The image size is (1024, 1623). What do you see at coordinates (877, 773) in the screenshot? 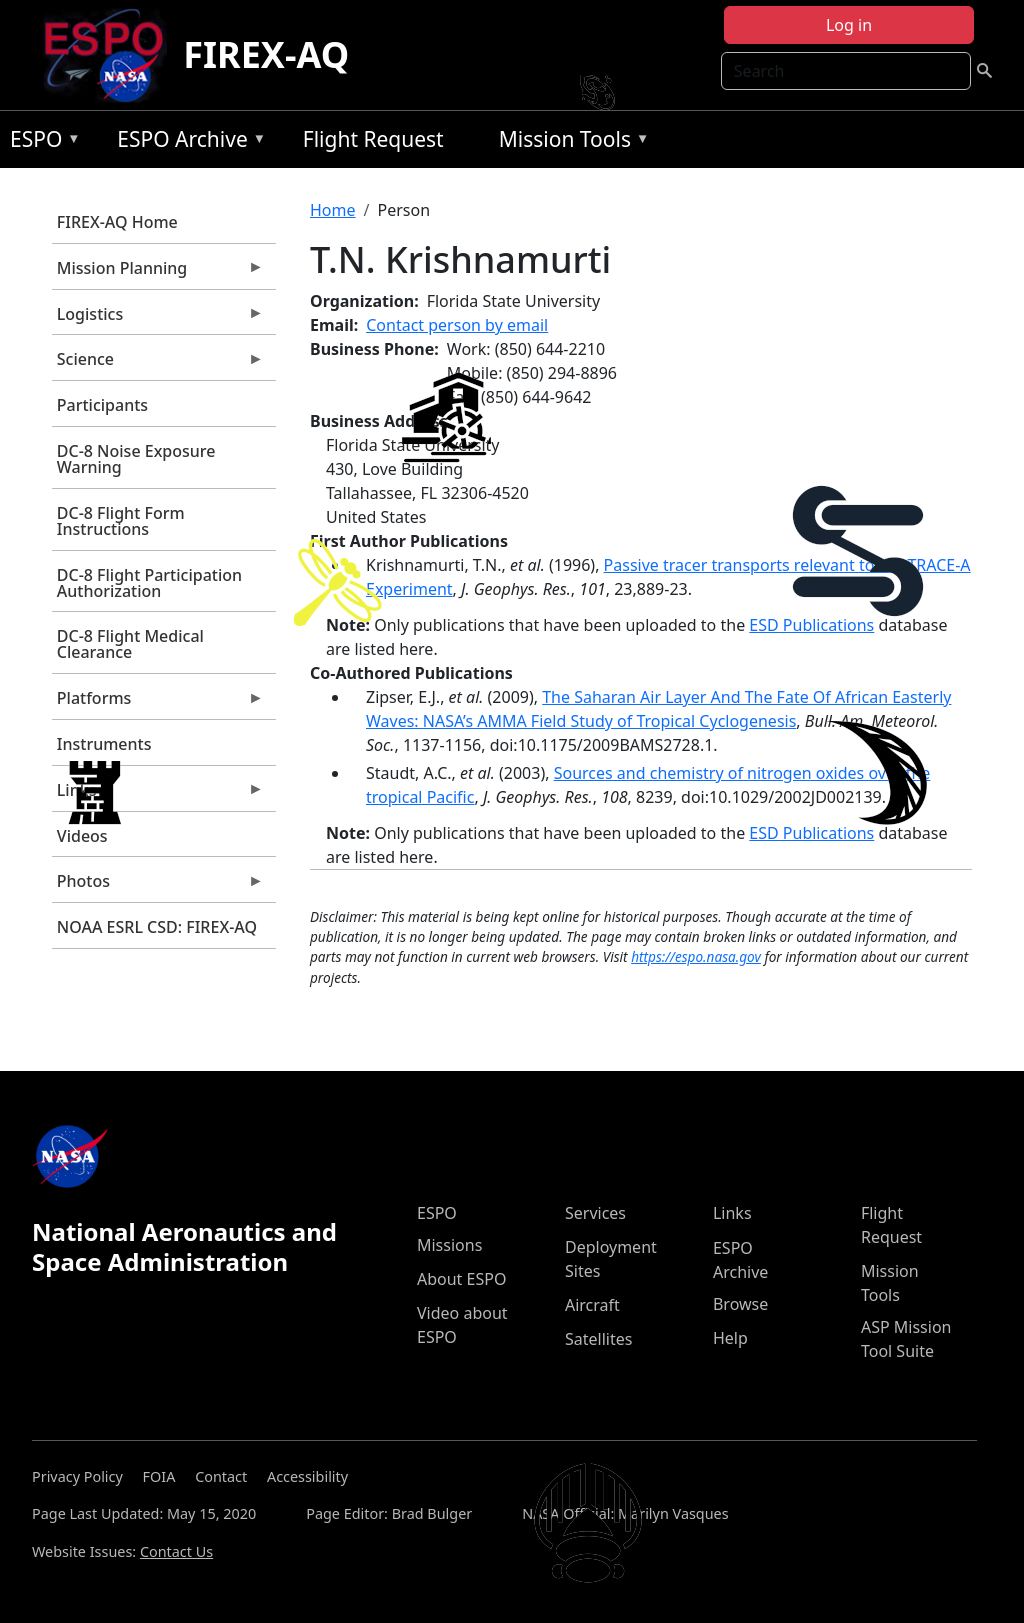
I see `indicates a slash or cutting attack action` at bounding box center [877, 773].